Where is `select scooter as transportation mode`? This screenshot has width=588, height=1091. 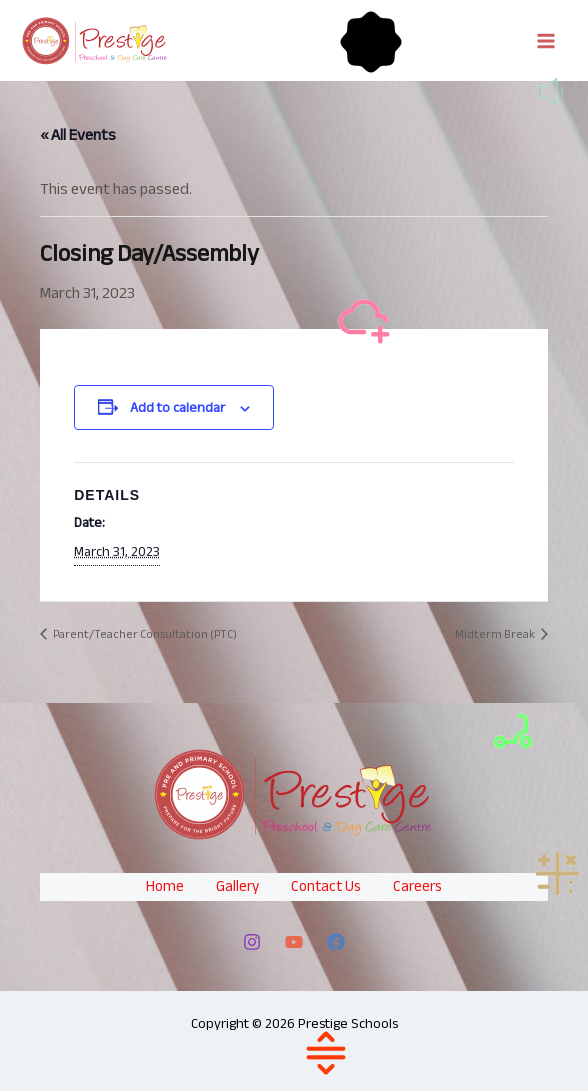 select scooter as transportation mode is located at coordinates (513, 731).